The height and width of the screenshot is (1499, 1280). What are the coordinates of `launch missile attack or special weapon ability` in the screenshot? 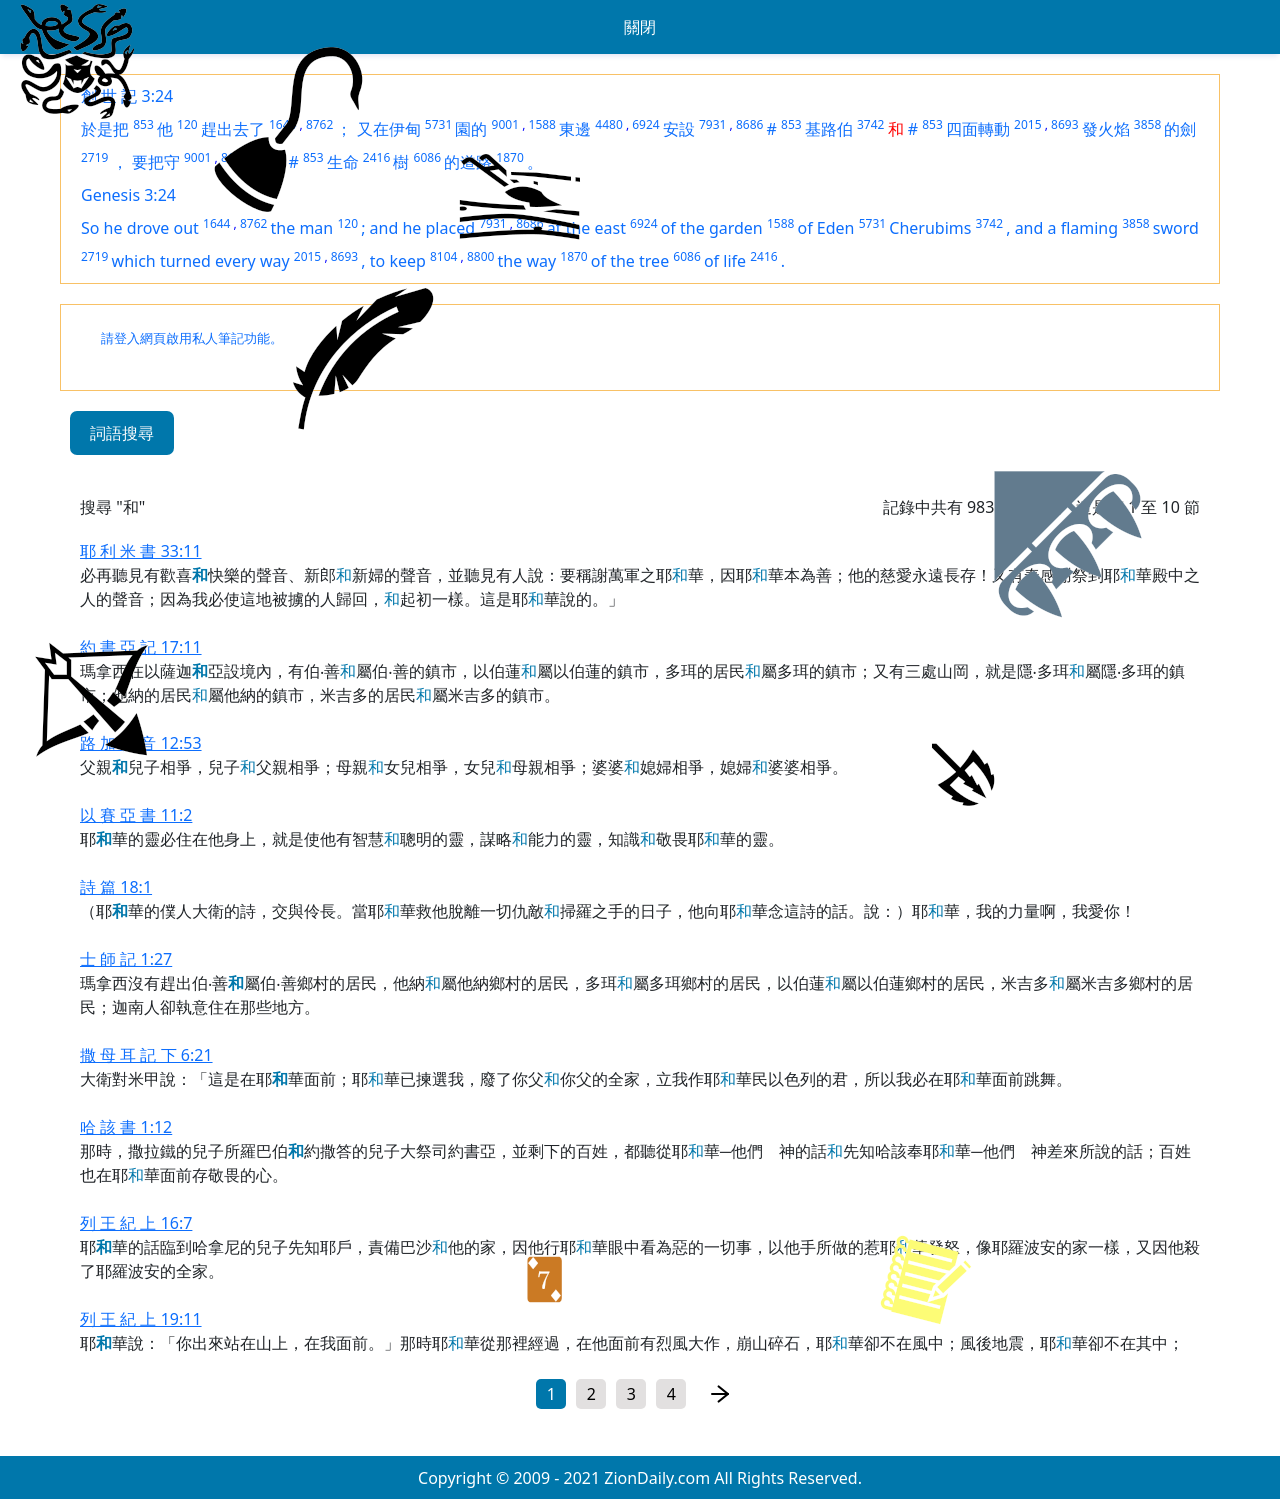 It's located at (1069, 545).